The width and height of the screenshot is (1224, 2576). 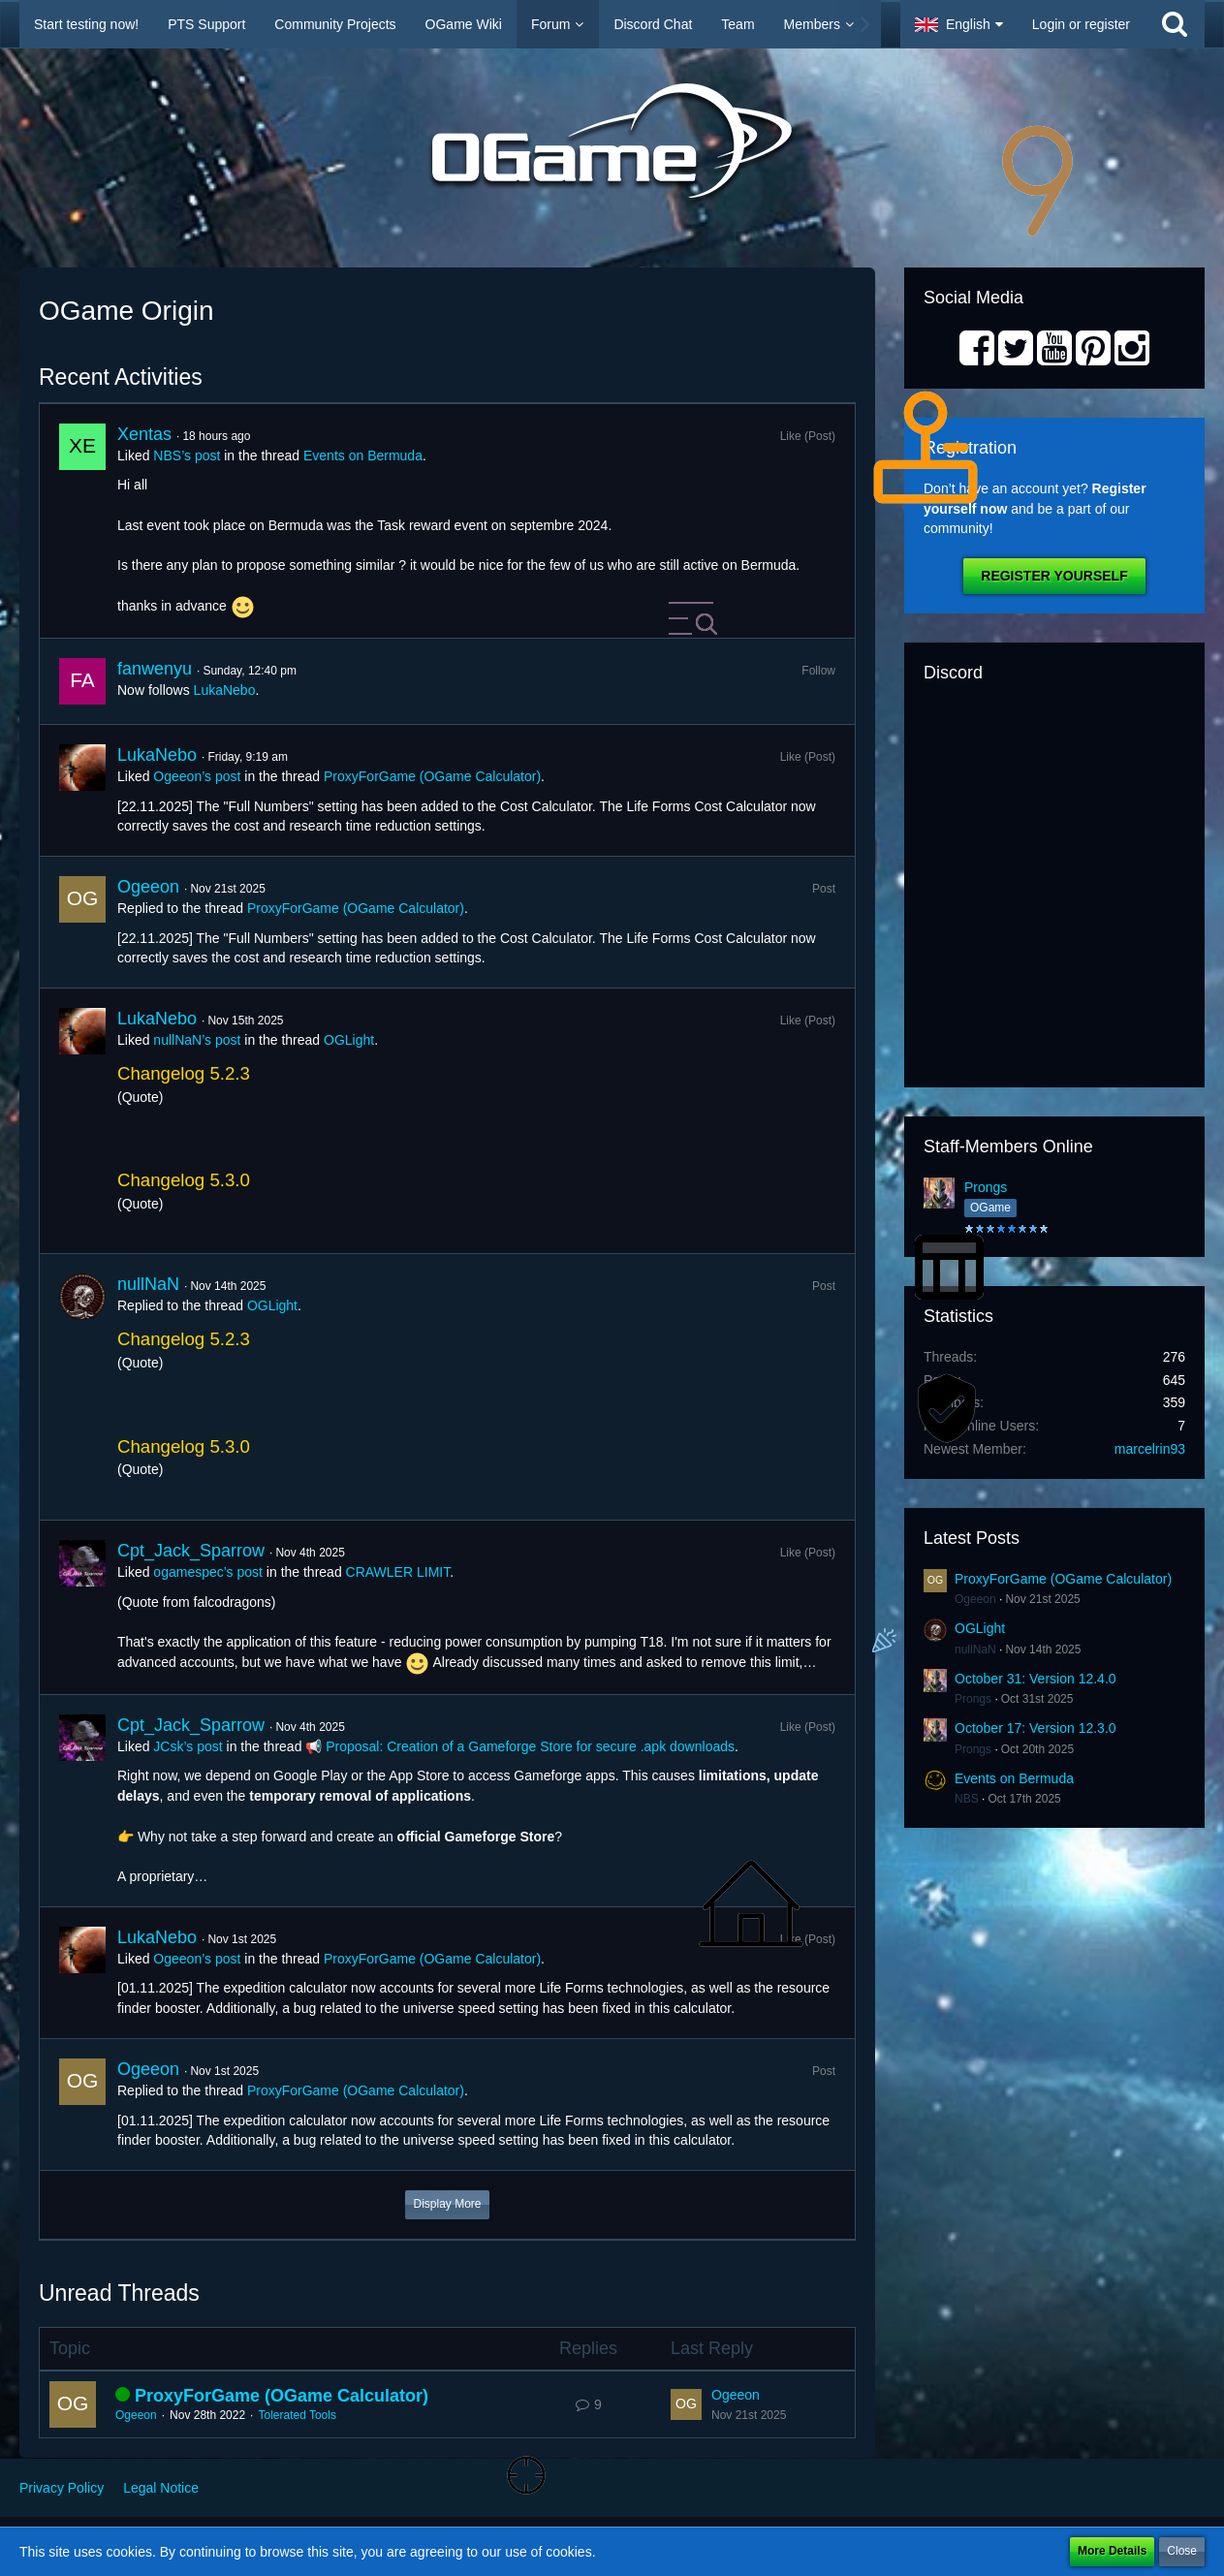 What do you see at coordinates (947, 1267) in the screenshot?
I see `view data in table format` at bounding box center [947, 1267].